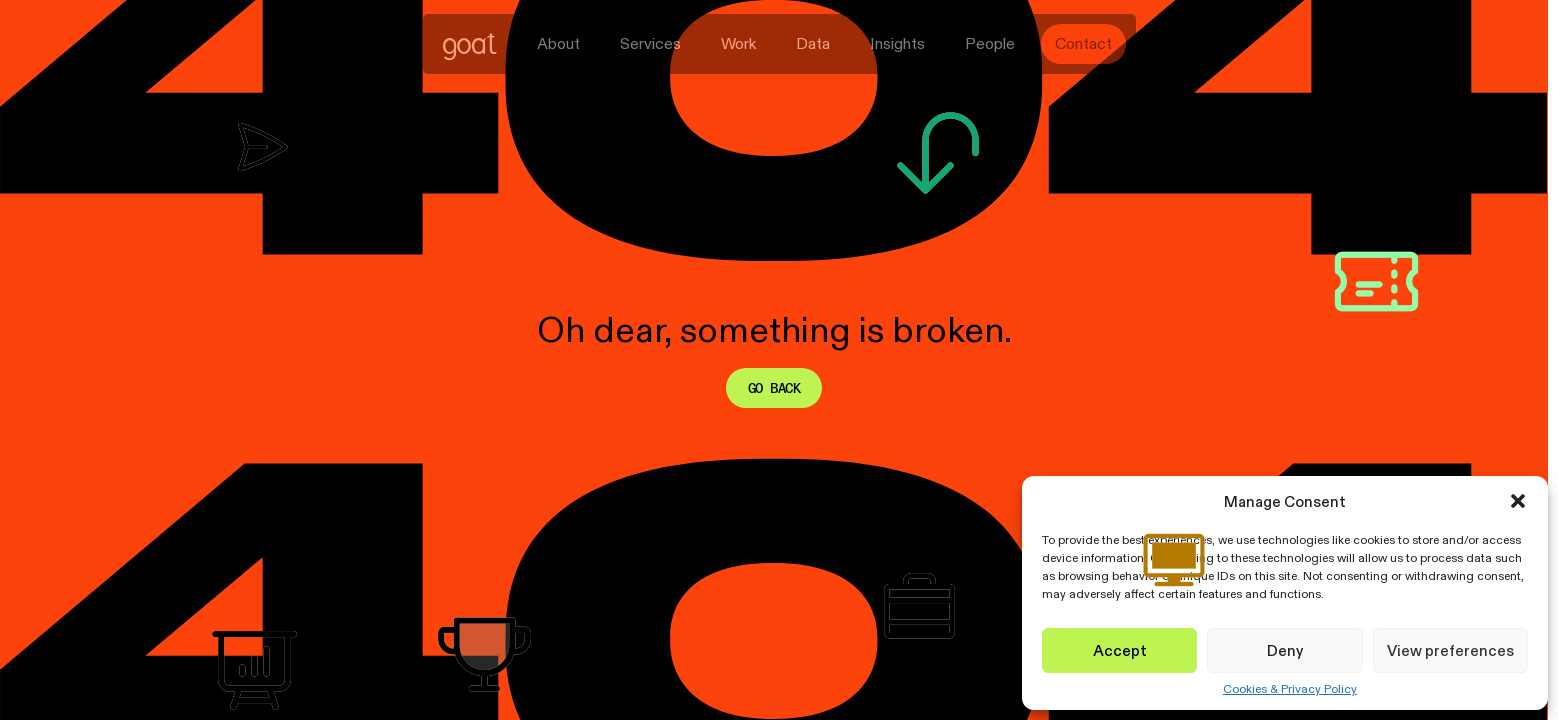 The height and width of the screenshot is (720, 1558). I want to click on access TV or video streaming options, so click(1174, 560).